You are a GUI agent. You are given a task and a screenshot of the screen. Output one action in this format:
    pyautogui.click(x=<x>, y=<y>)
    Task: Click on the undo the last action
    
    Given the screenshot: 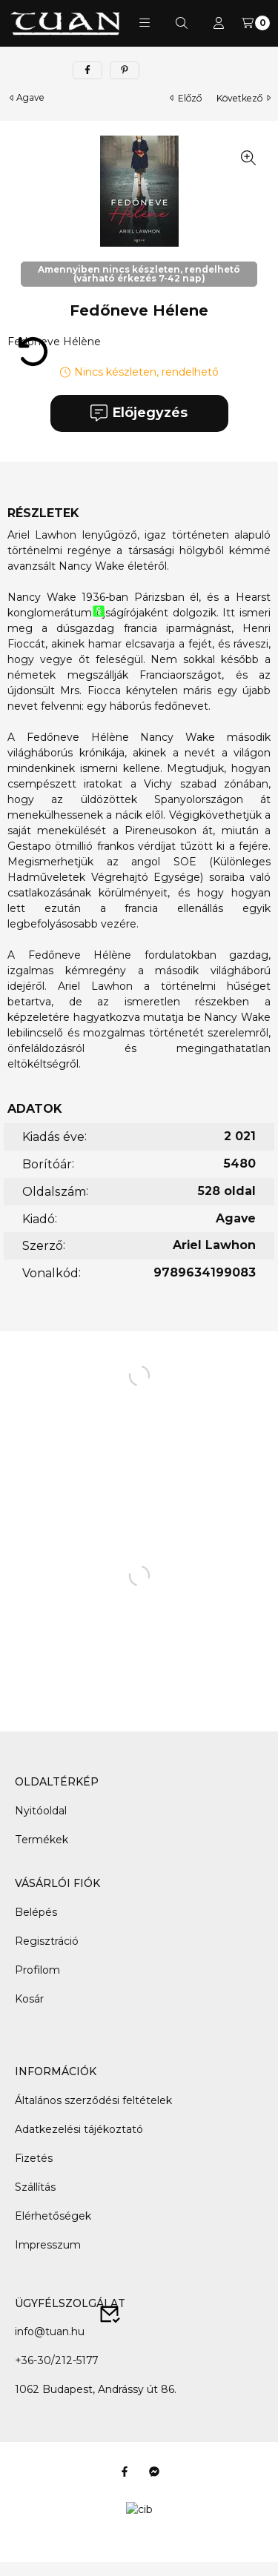 What is the action you would take?
    pyautogui.click(x=33, y=351)
    